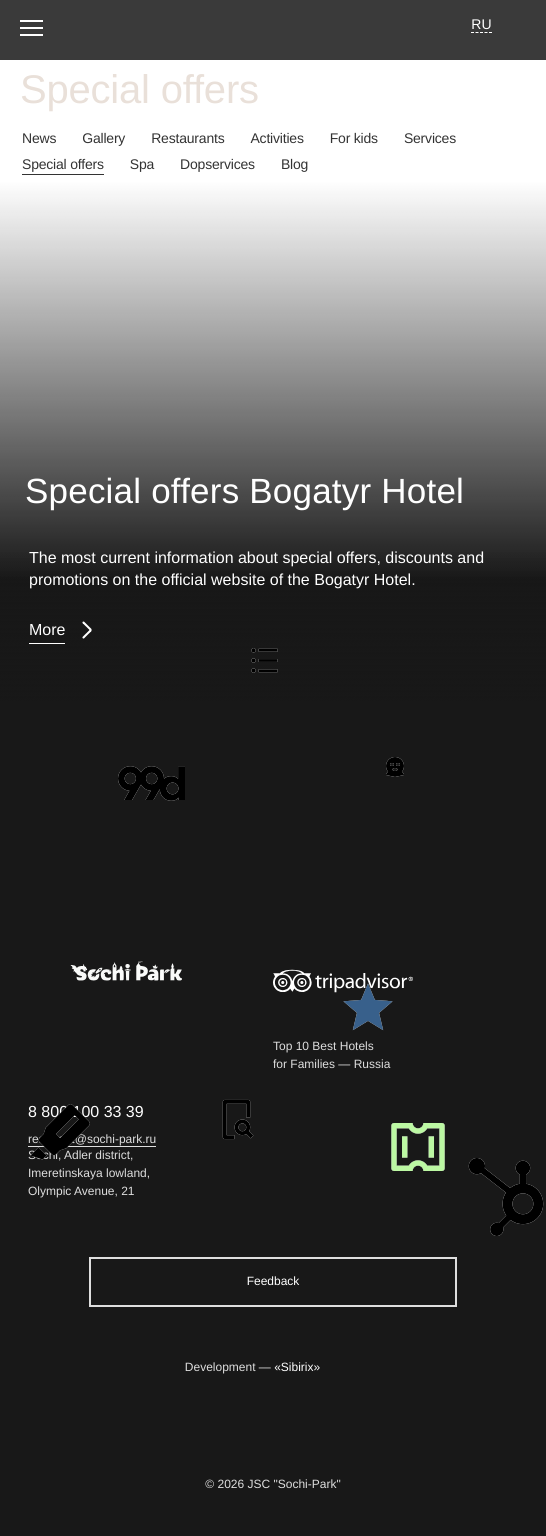 The image size is (546, 1536). I want to click on open HubSpot CRM platform, so click(506, 1197).